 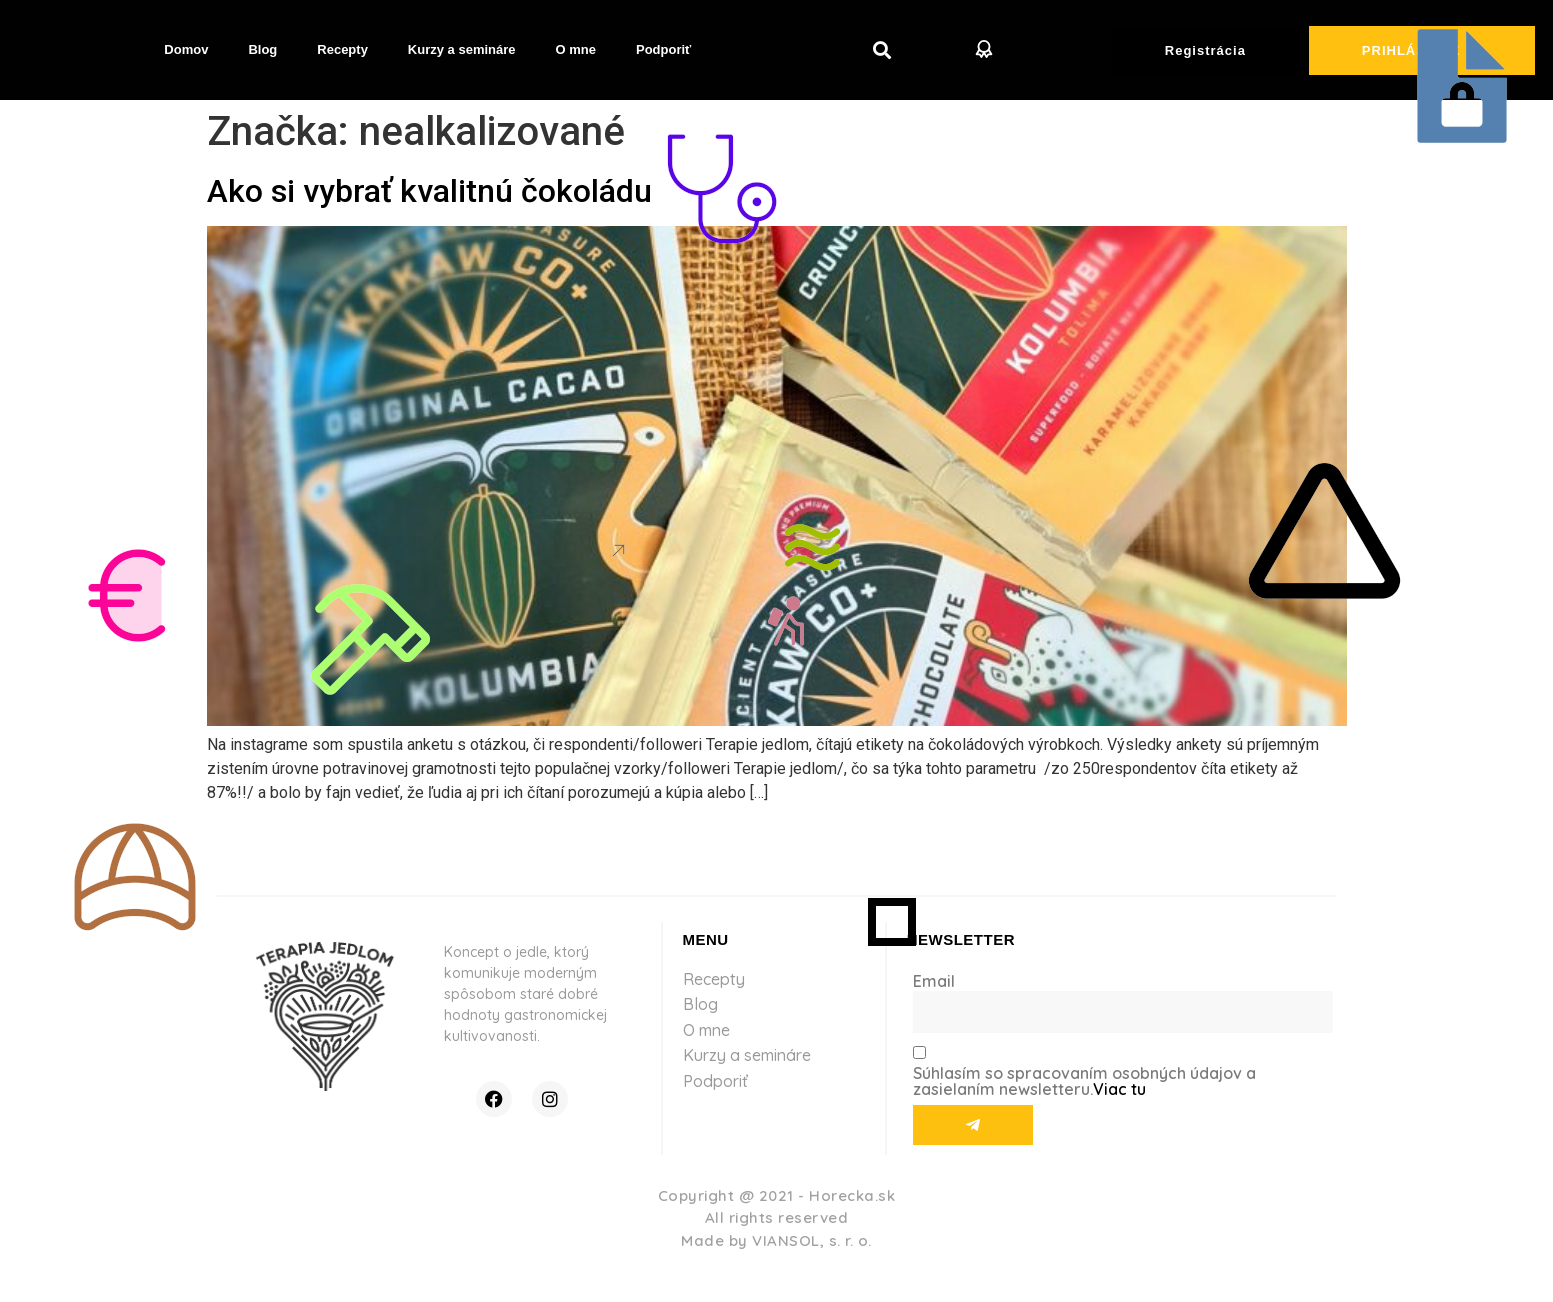 What do you see at coordinates (812, 547) in the screenshot?
I see `indicates water or aquatic features` at bounding box center [812, 547].